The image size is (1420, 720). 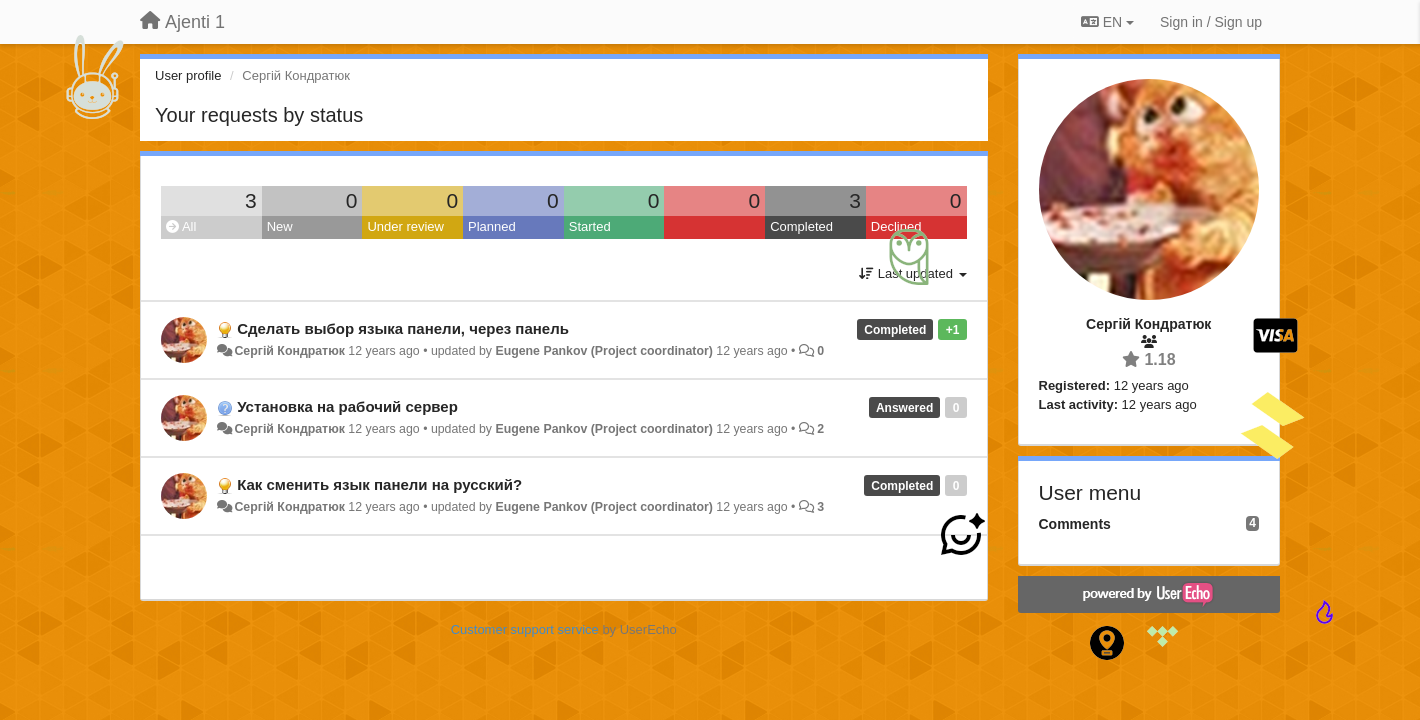 I want to click on maplibre mapping library logo, so click(x=1107, y=643).